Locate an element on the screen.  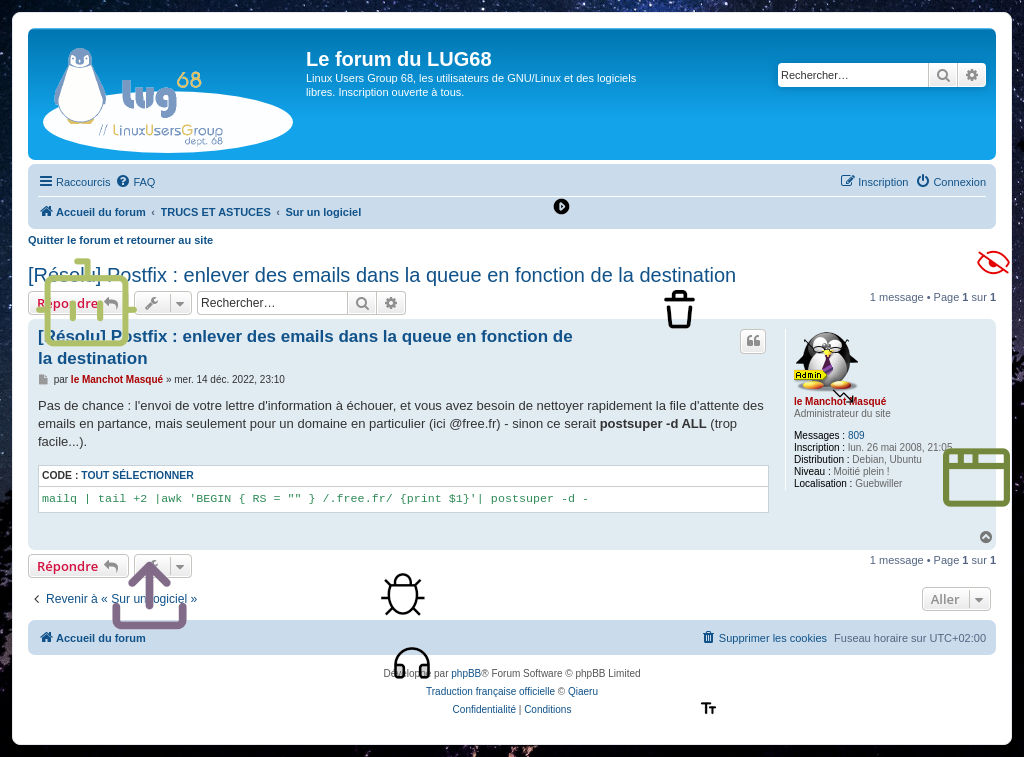
delete this item is located at coordinates (679, 310).